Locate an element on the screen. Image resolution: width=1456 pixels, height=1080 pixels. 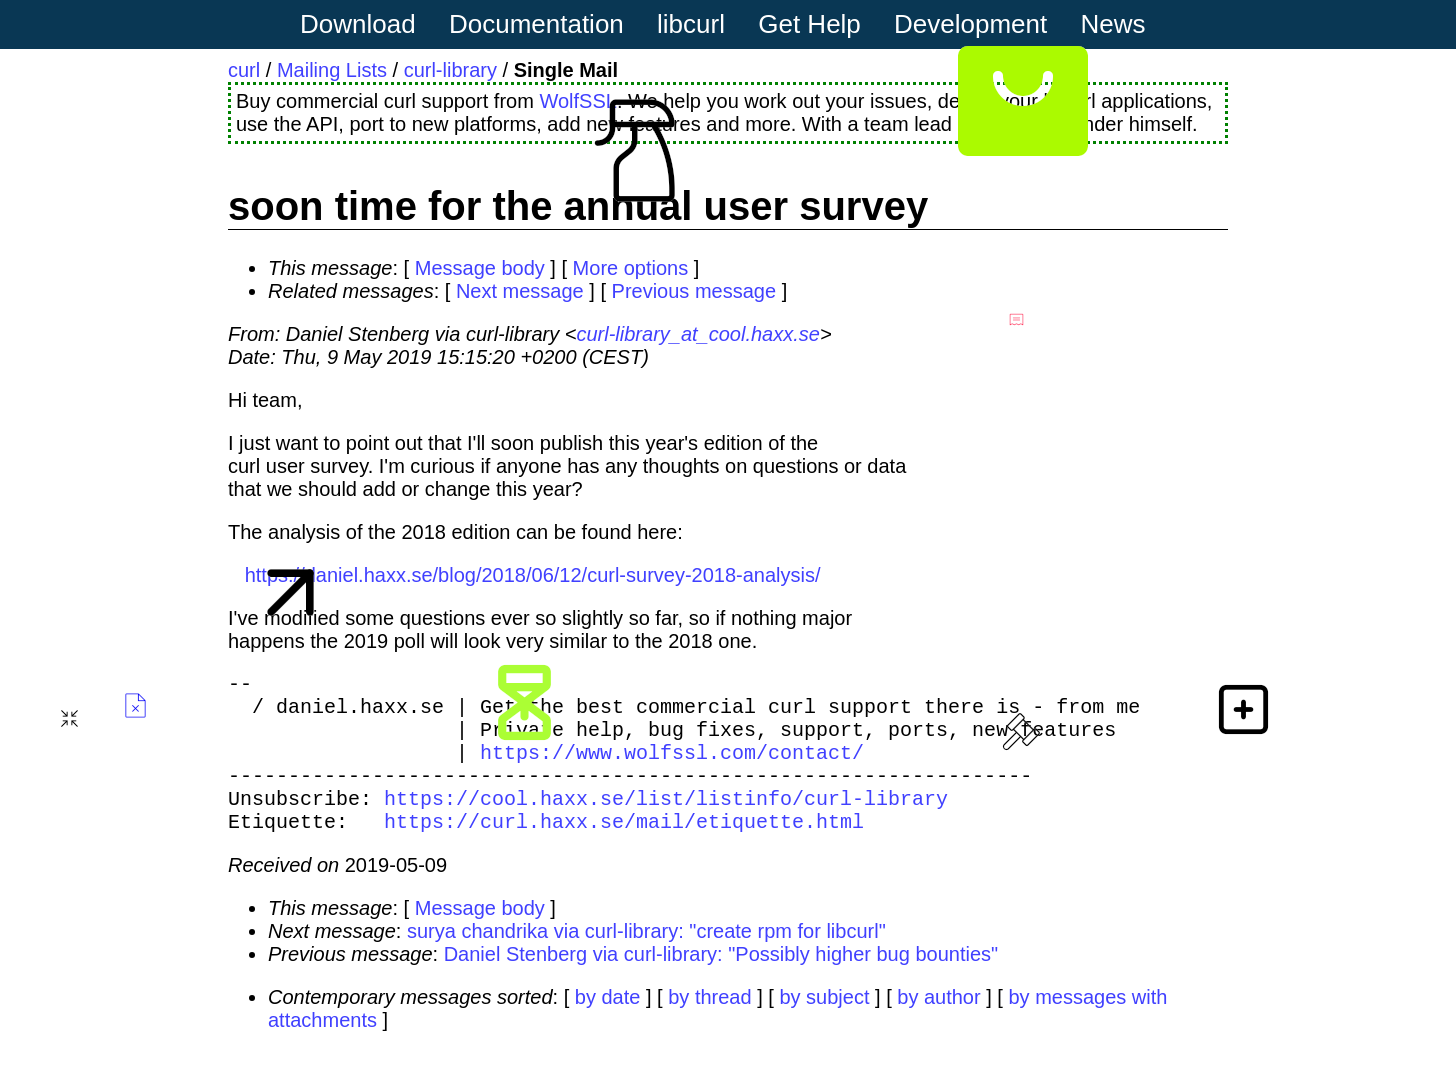
view purchase receipt or transaction history is located at coordinates (1016, 319).